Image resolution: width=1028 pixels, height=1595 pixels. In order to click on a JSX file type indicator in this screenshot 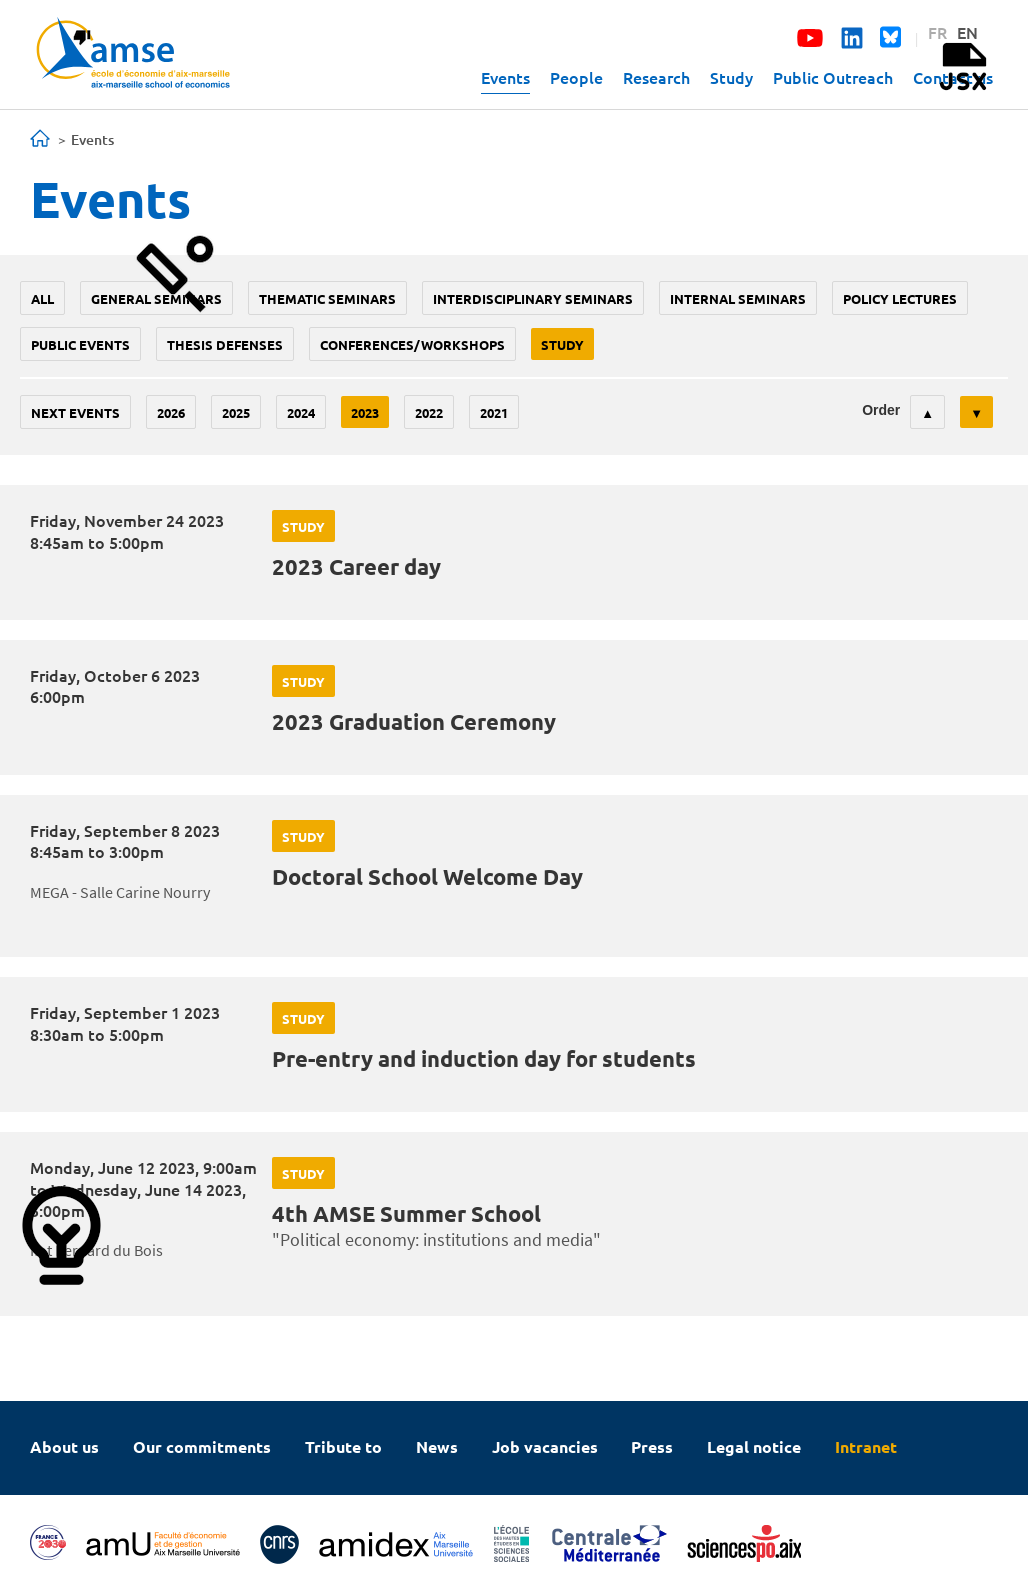, I will do `click(964, 68)`.